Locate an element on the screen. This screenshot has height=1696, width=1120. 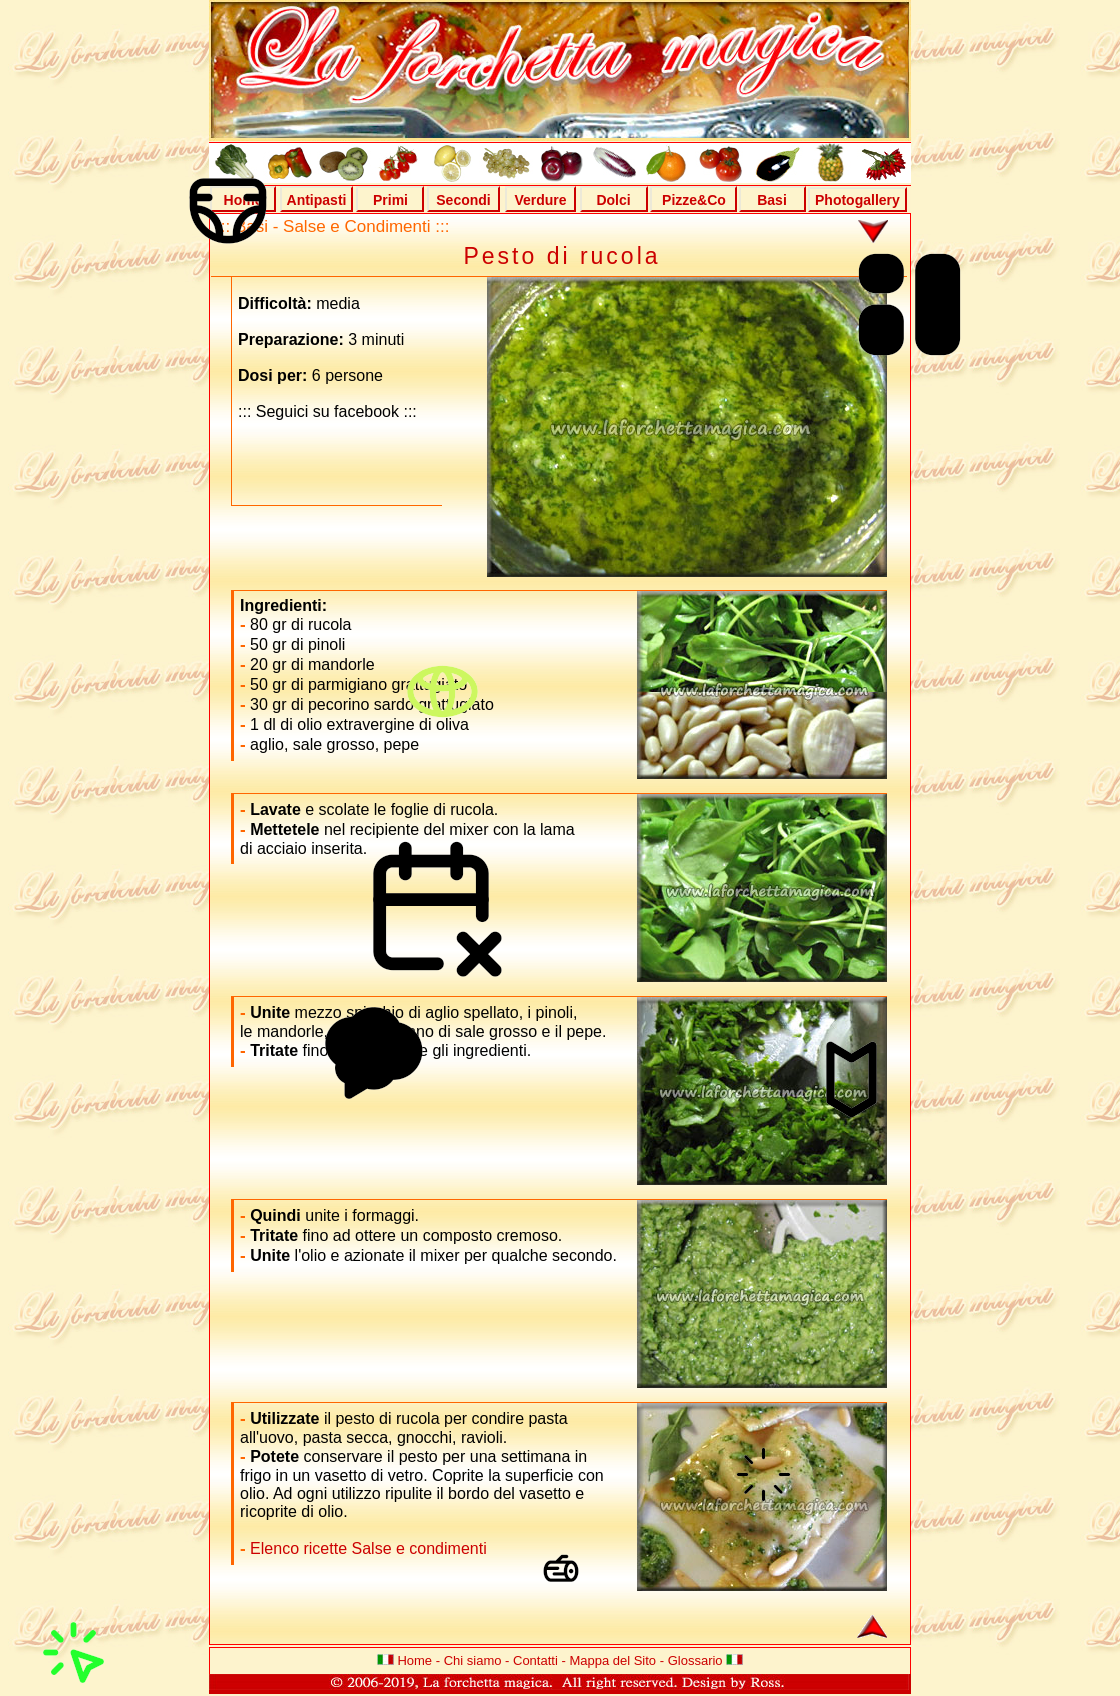
track diaper changes for baby care logging is located at coordinates (228, 209).